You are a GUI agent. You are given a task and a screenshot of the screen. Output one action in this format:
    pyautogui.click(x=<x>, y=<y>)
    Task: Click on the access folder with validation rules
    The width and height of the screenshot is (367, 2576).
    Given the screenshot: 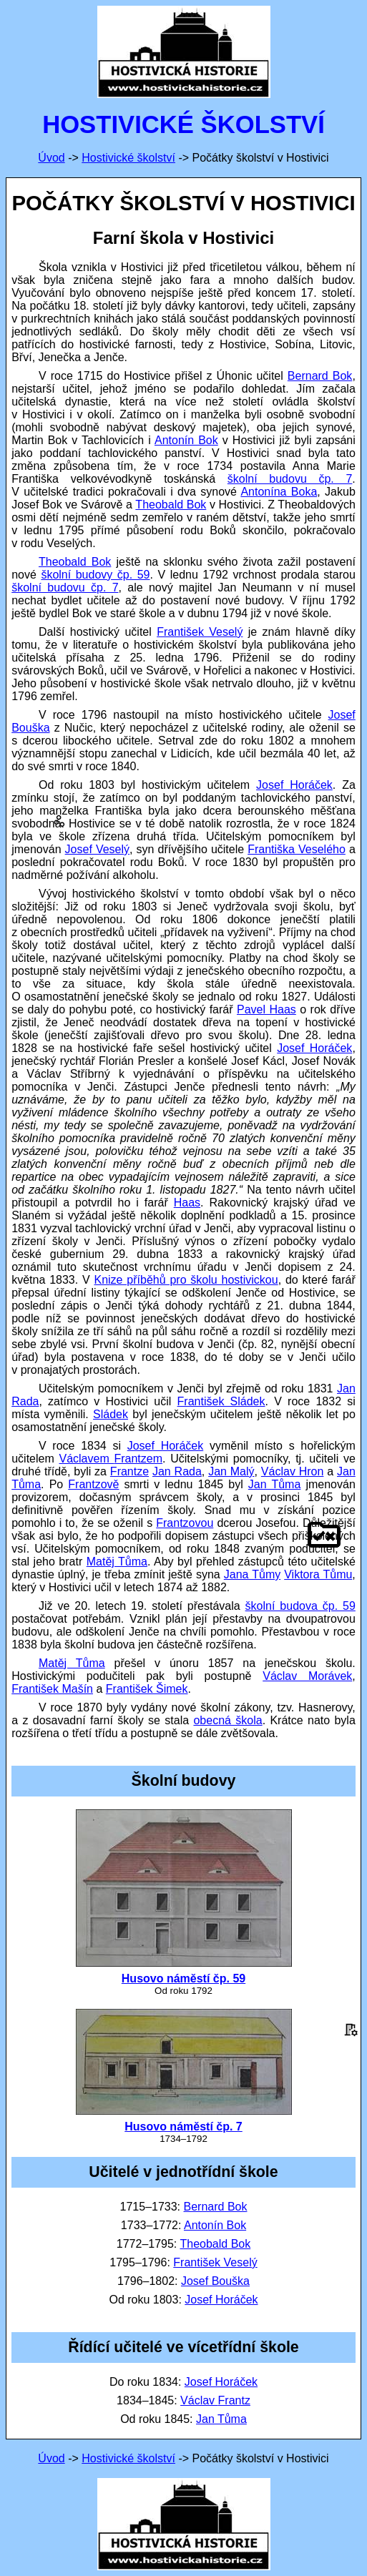 What is the action you would take?
    pyautogui.click(x=324, y=1535)
    